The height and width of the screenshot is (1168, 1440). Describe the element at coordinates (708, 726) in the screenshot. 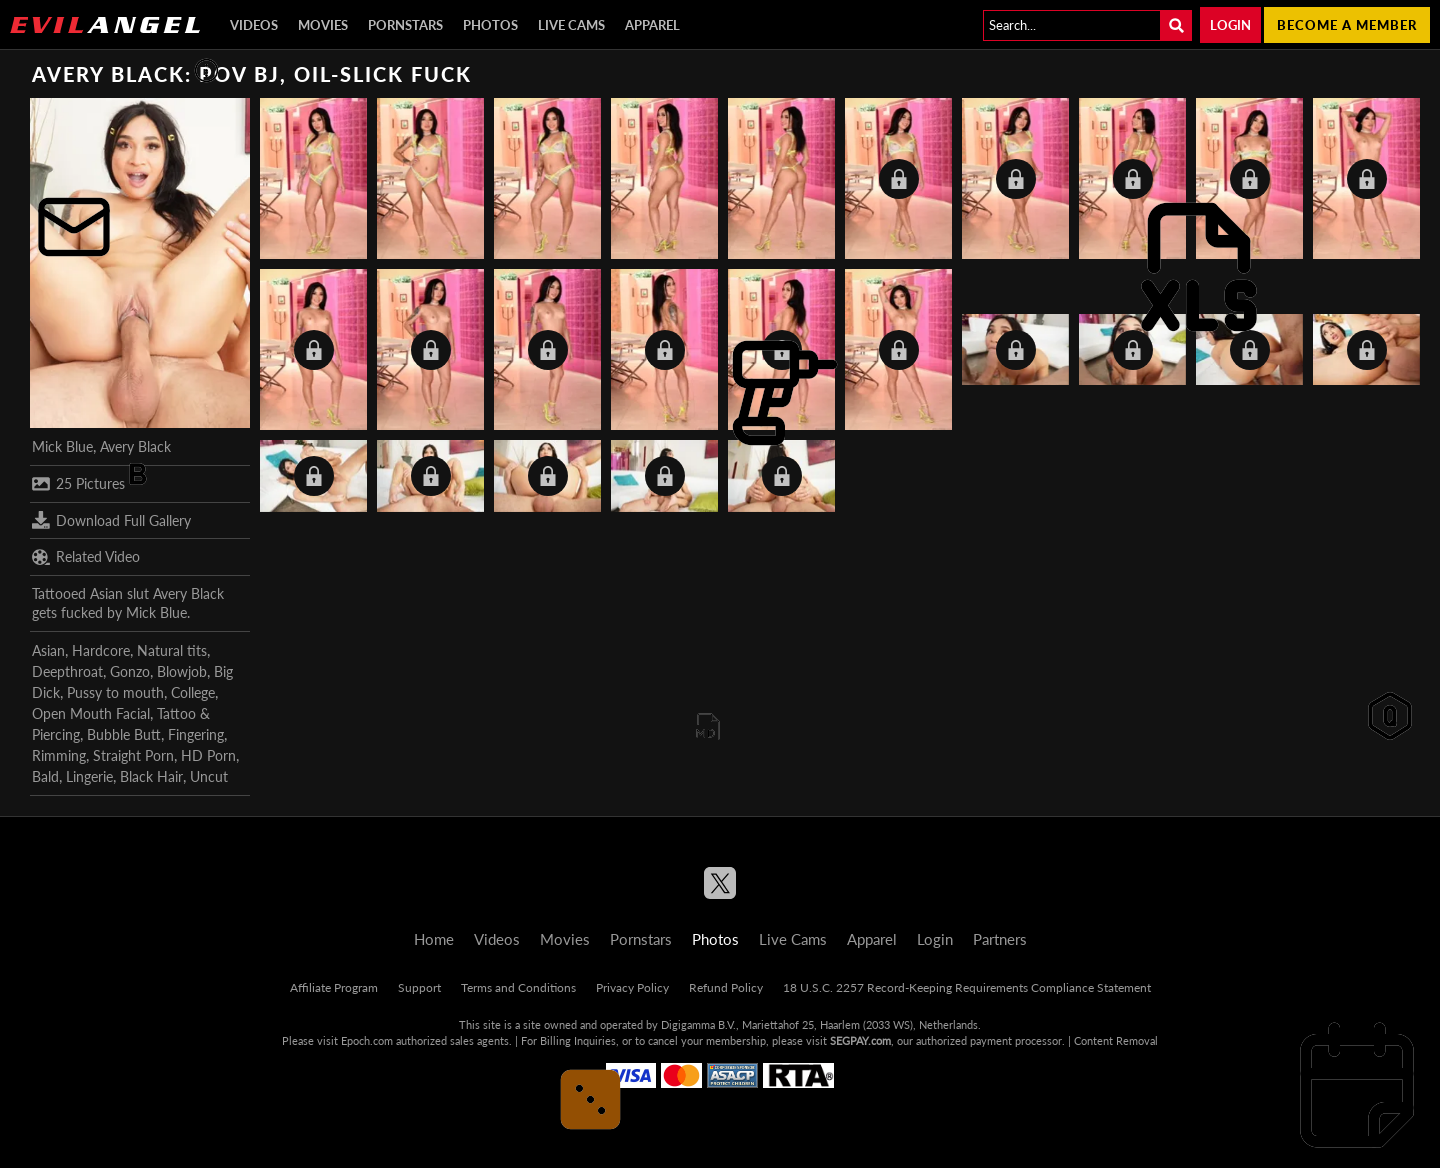

I see `open a markdown file` at that location.